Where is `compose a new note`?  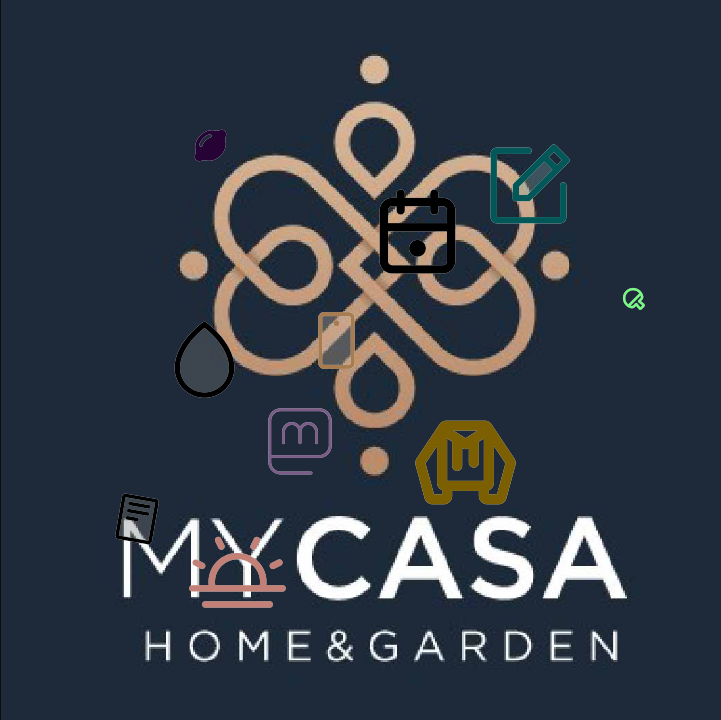 compose a new note is located at coordinates (528, 185).